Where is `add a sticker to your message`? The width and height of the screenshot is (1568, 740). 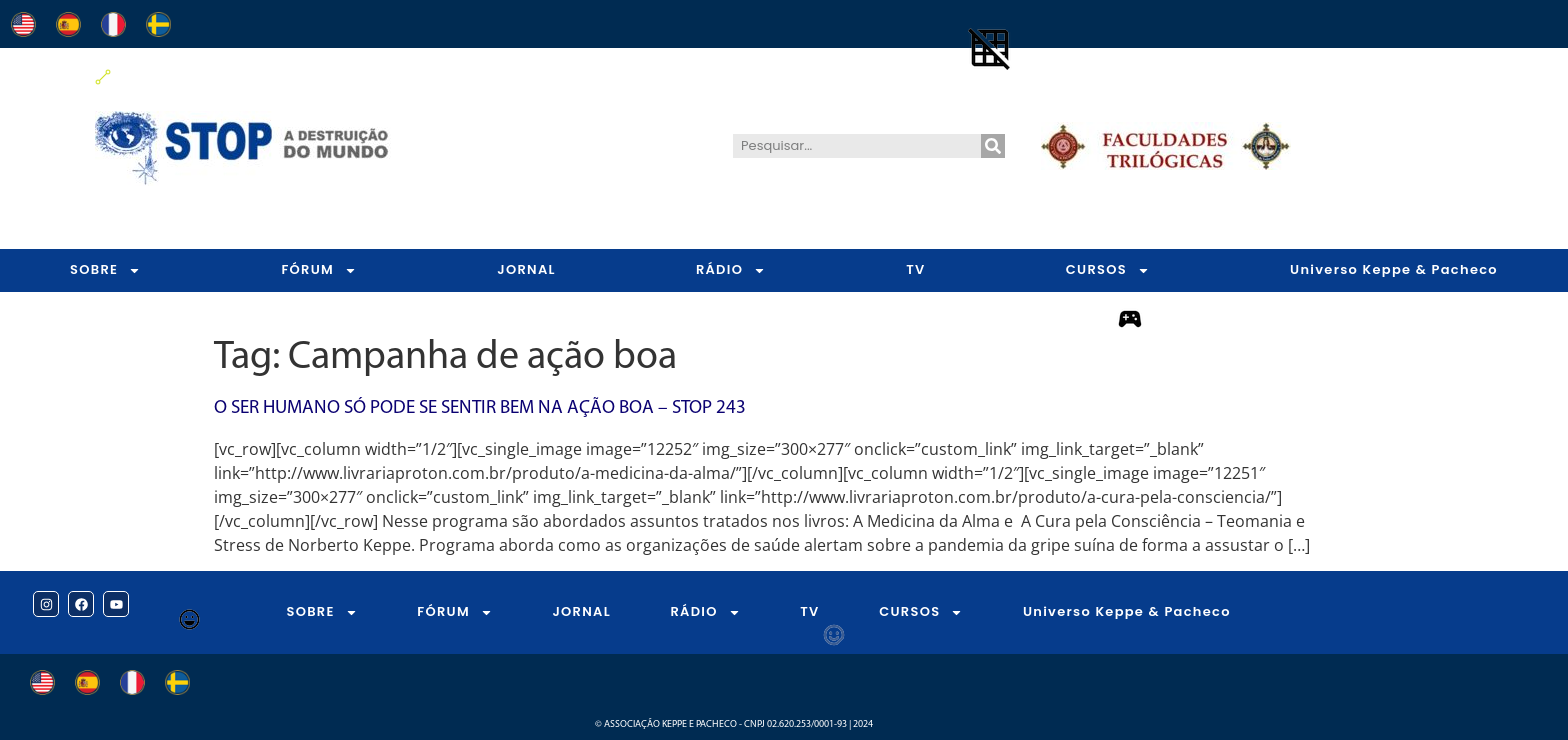 add a sticker to your message is located at coordinates (834, 635).